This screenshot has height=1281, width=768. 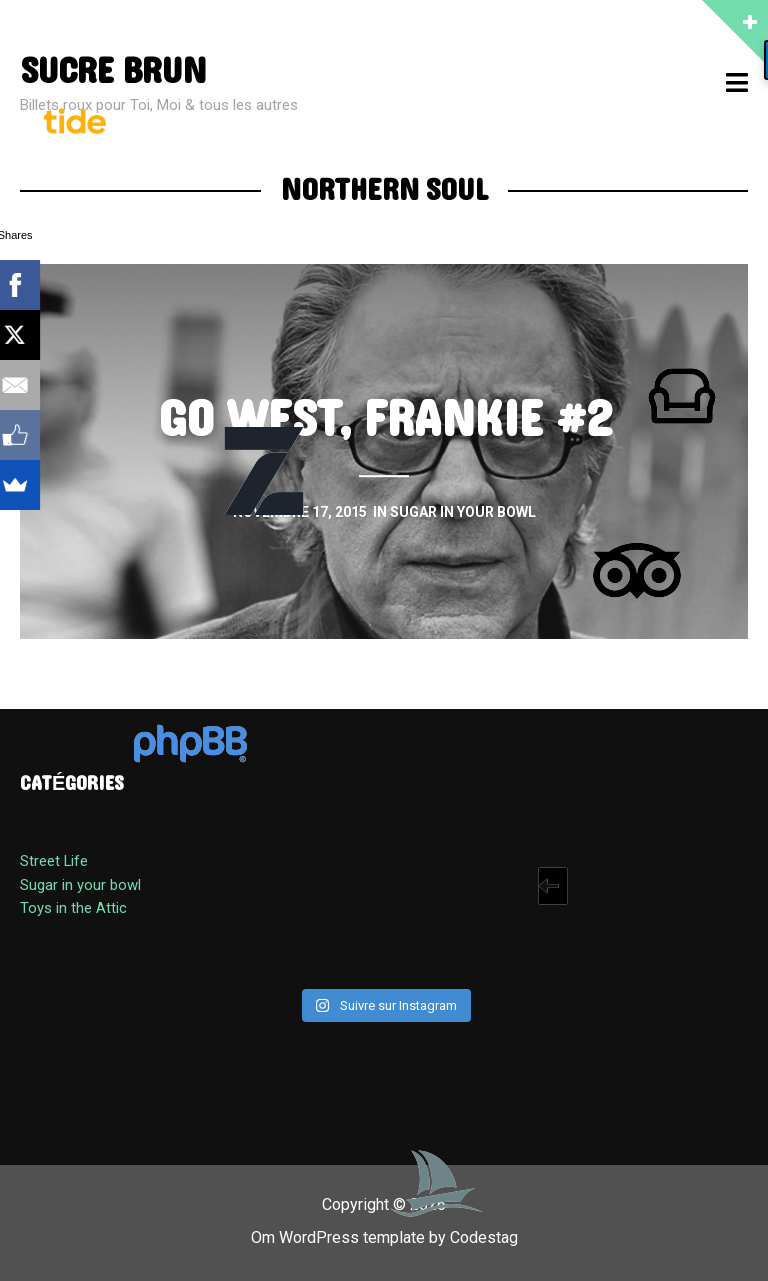 What do you see at coordinates (553, 886) in the screenshot?
I see `log out of your account` at bounding box center [553, 886].